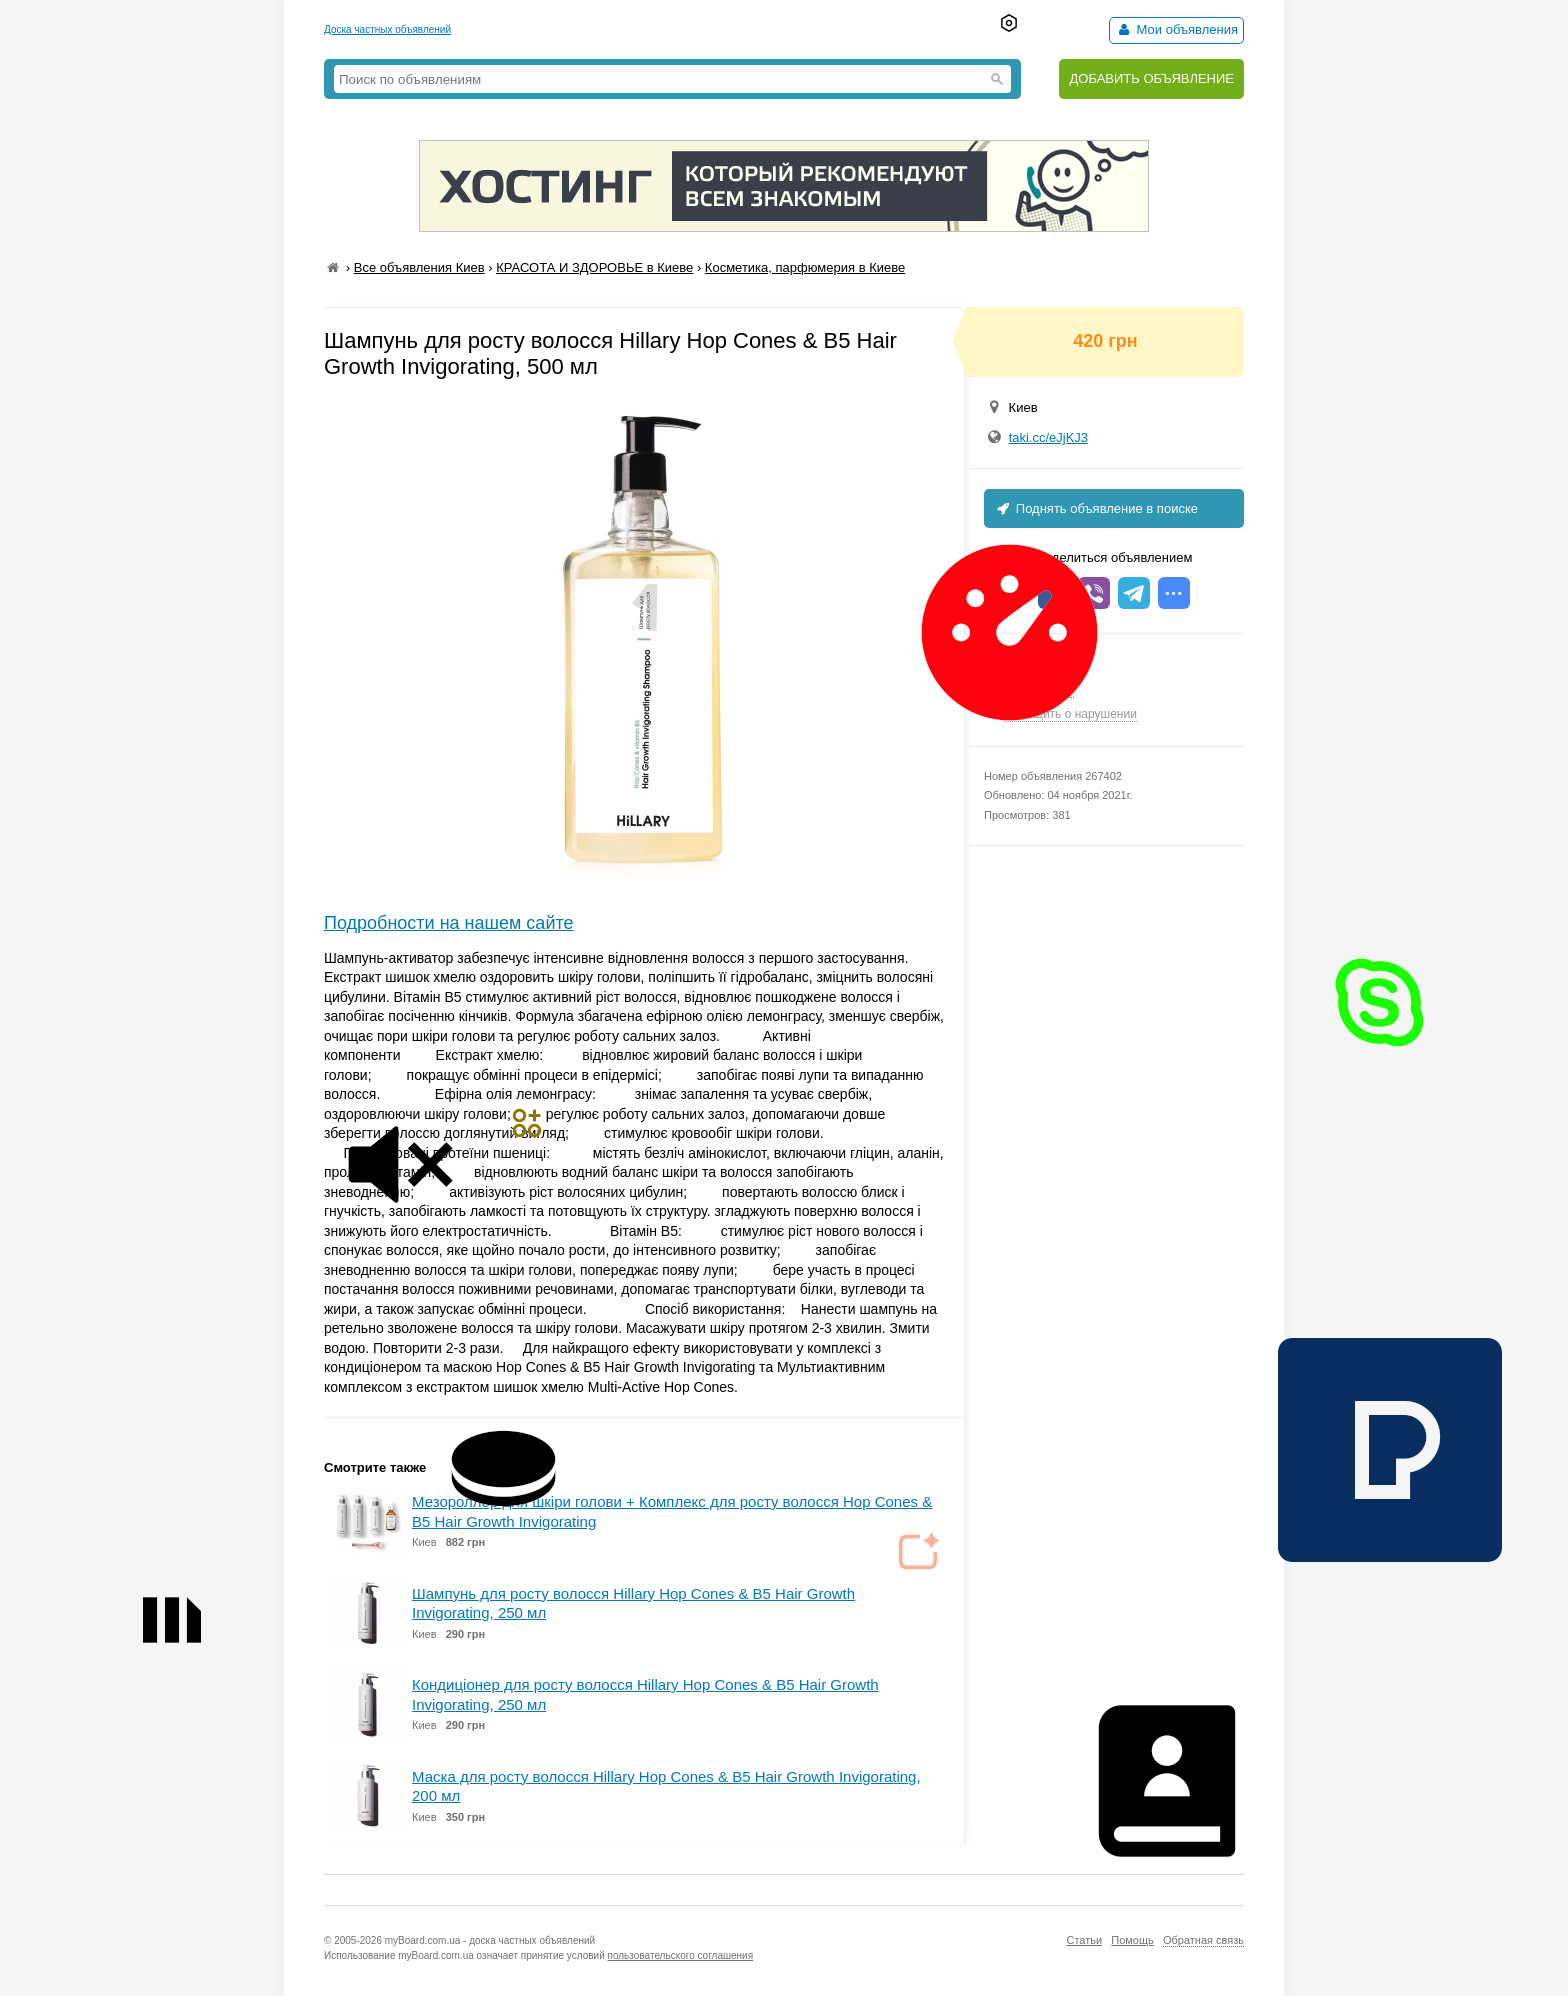  What do you see at coordinates (503, 1468) in the screenshot?
I see `view your coin balance or currency` at bounding box center [503, 1468].